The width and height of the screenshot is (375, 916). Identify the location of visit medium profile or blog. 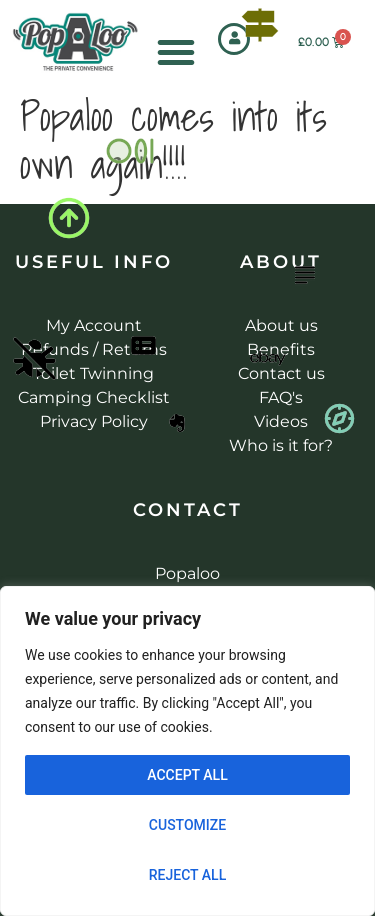
(130, 151).